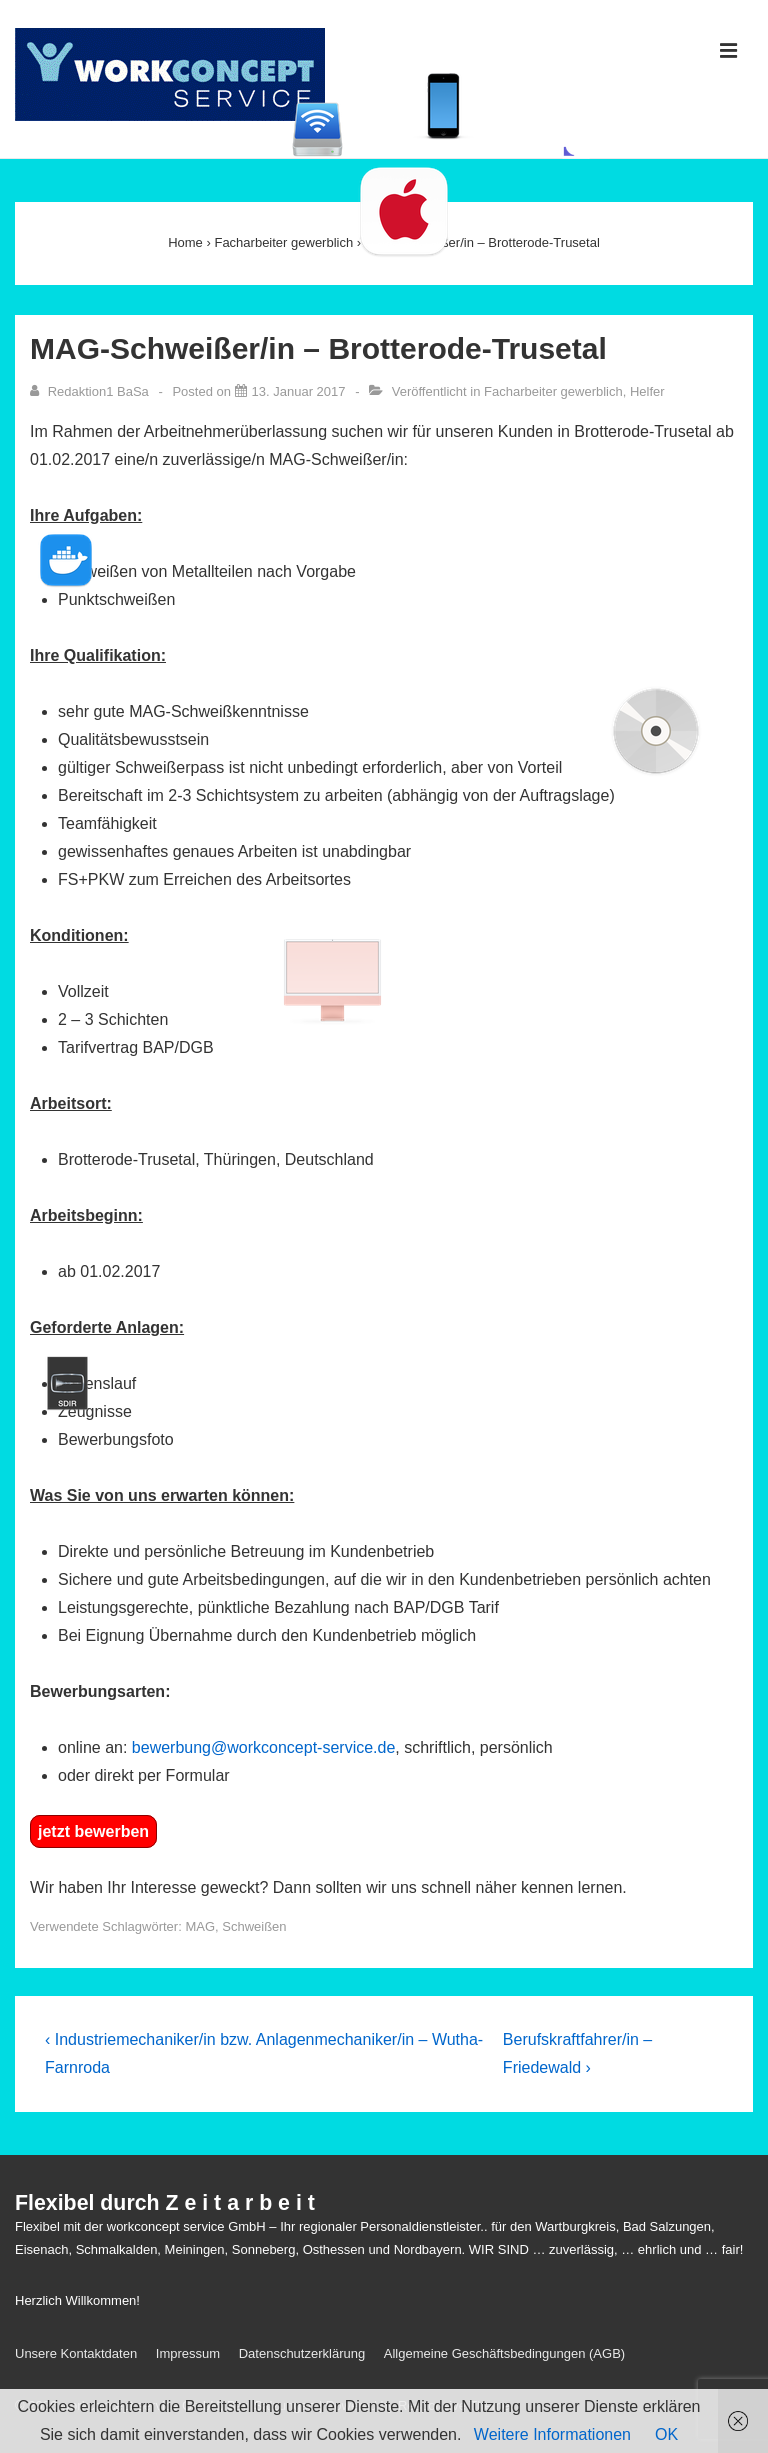  What do you see at coordinates (332, 978) in the screenshot?
I see `represents a connected iMac device in system preferences` at bounding box center [332, 978].